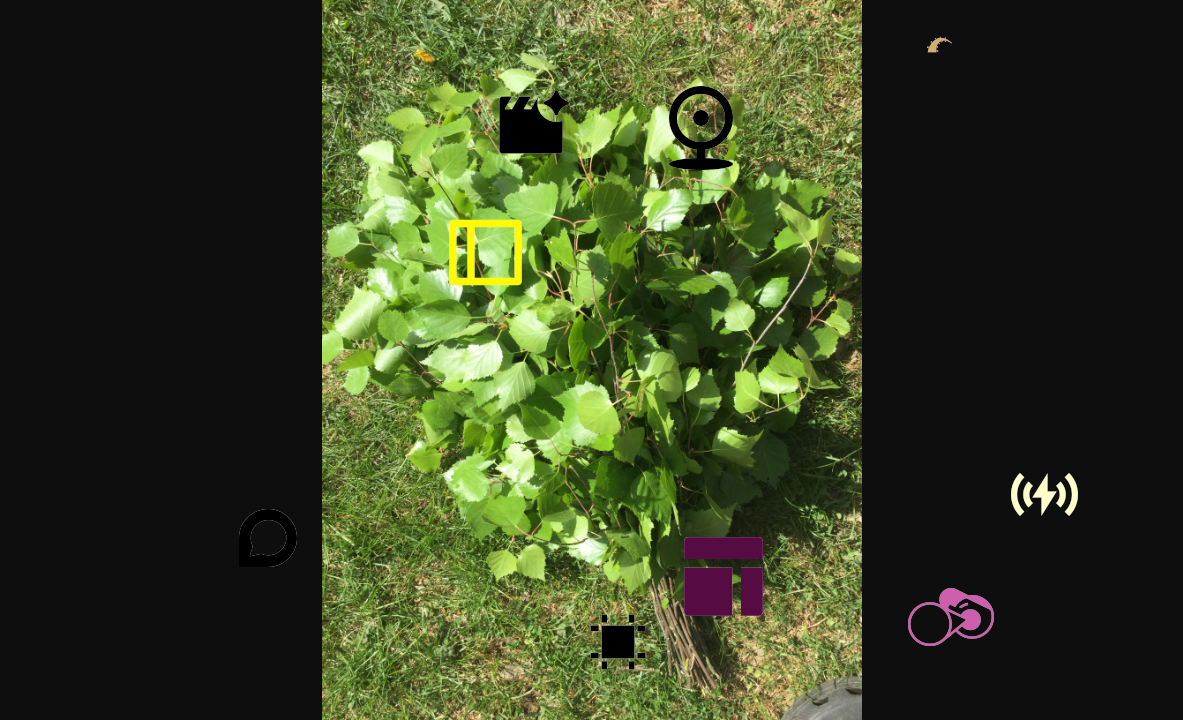 The height and width of the screenshot is (720, 1183). Describe the element at coordinates (1044, 494) in the screenshot. I see `indicates wireless charging is active` at that location.